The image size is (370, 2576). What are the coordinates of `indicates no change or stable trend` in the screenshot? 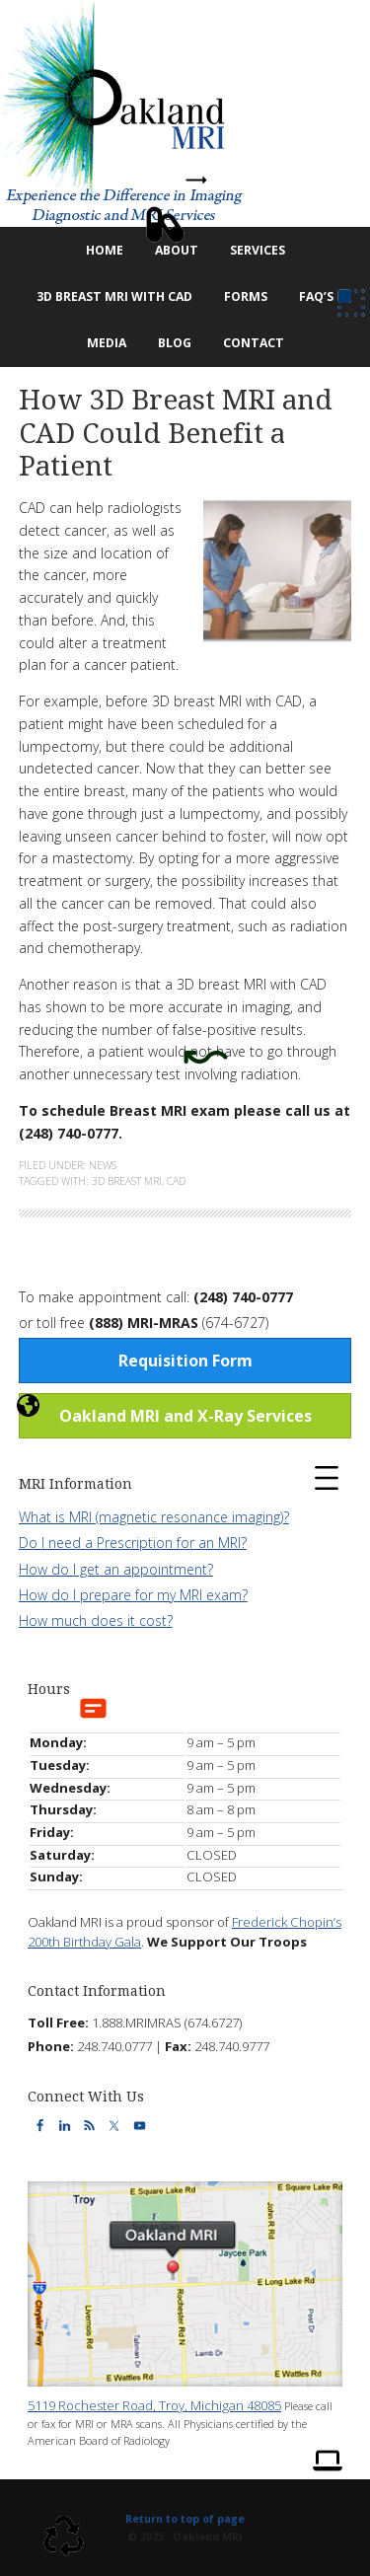 It's located at (195, 180).